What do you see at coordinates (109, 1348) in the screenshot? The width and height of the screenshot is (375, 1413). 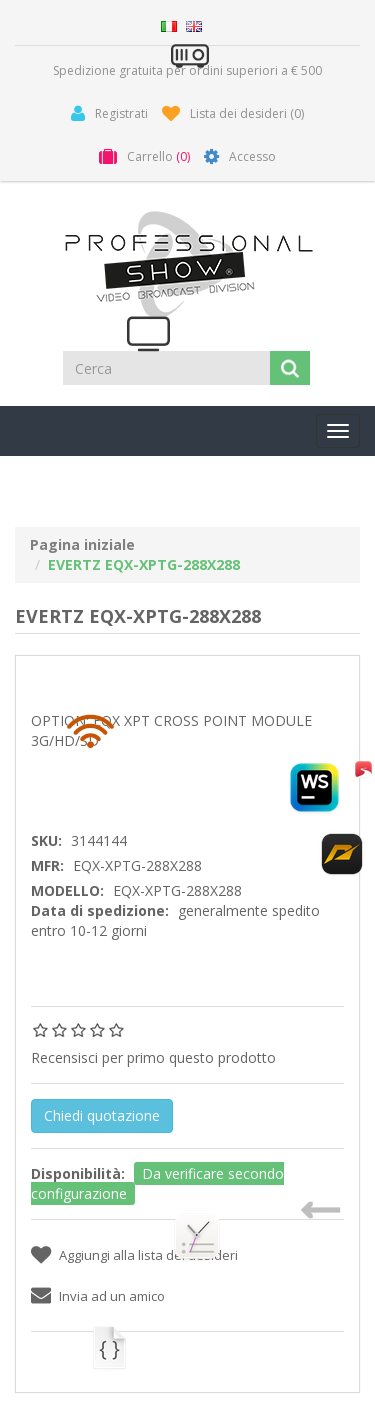 I see `a blank or empty script file` at bounding box center [109, 1348].